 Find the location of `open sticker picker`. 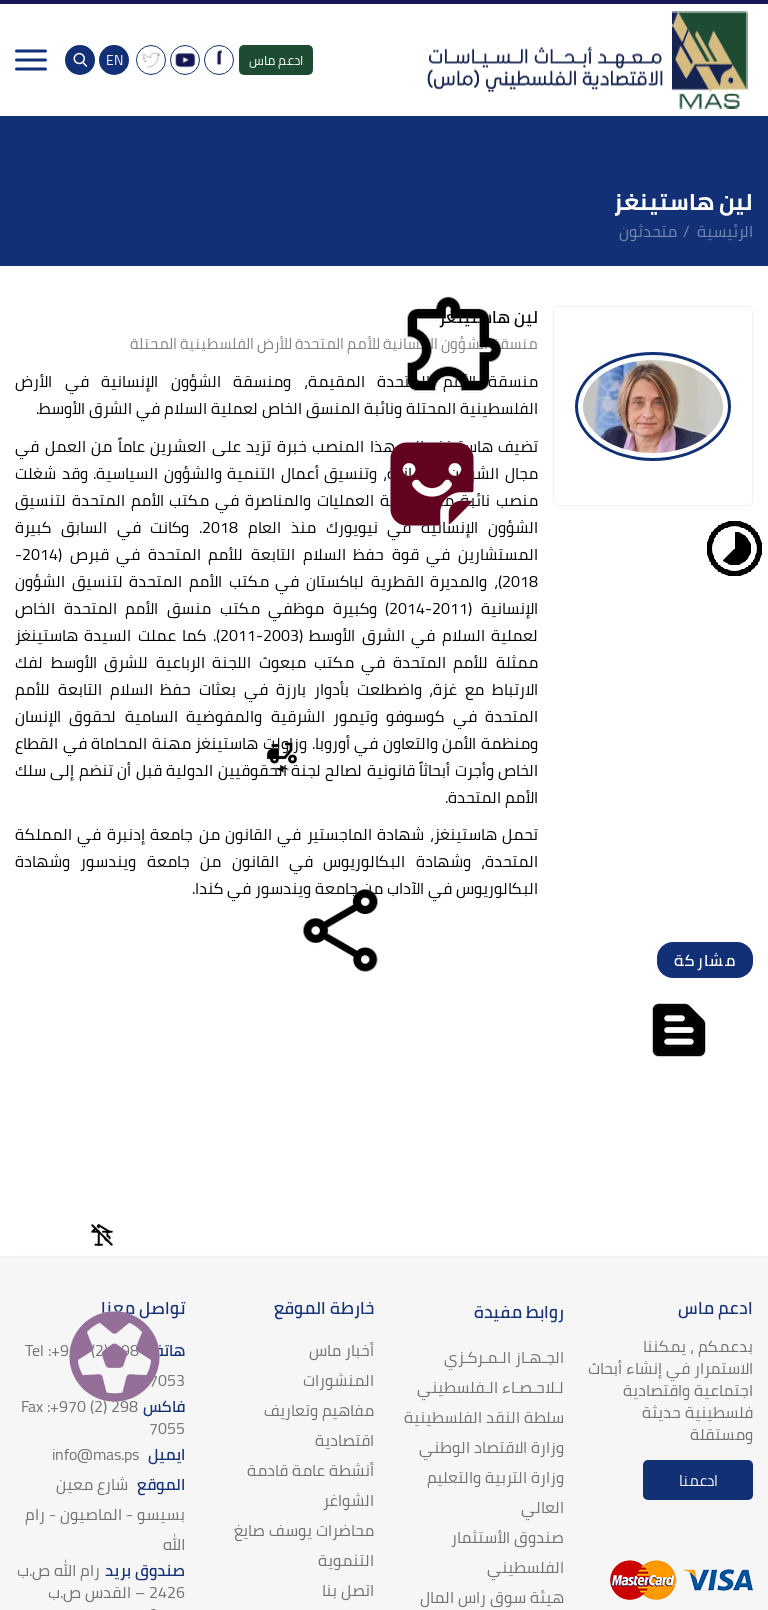

open sticker picker is located at coordinates (432, 484).